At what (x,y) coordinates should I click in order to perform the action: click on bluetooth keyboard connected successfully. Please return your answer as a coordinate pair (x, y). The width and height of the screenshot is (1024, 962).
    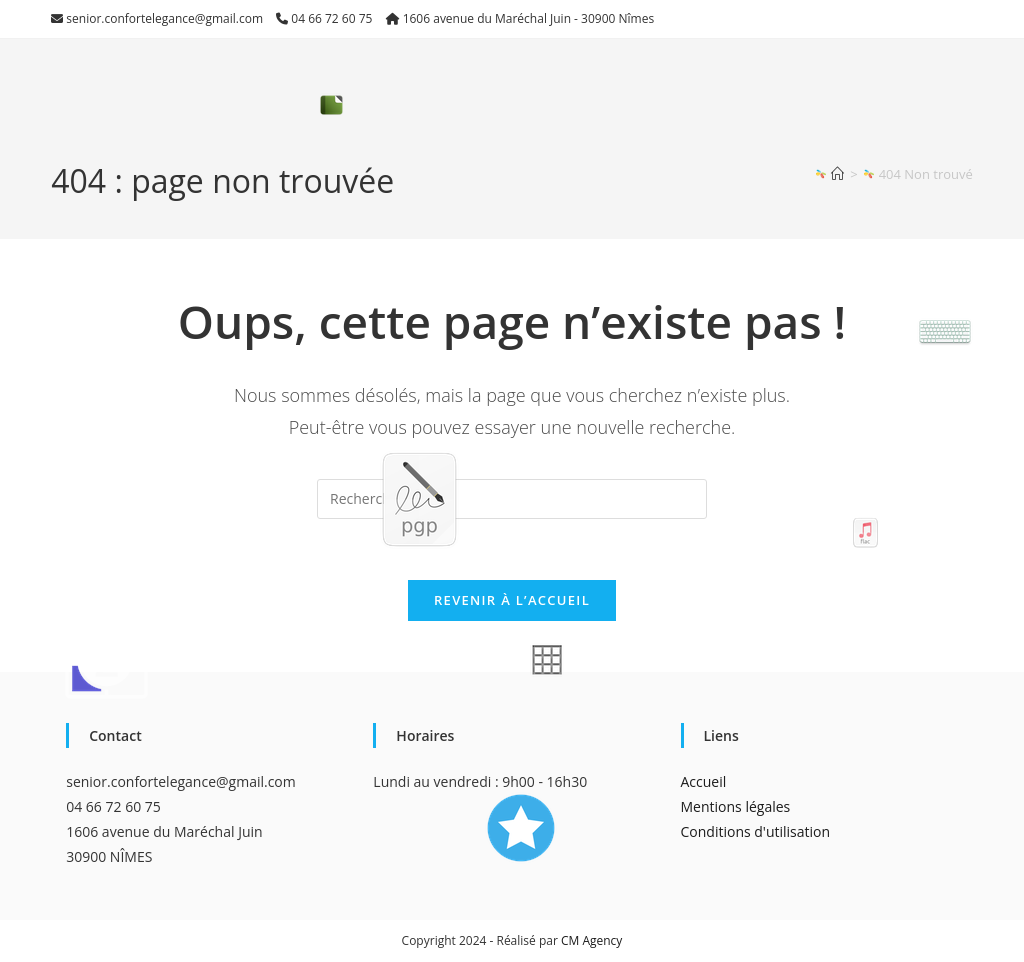
    Looking at the image, I should click on (945, 332).